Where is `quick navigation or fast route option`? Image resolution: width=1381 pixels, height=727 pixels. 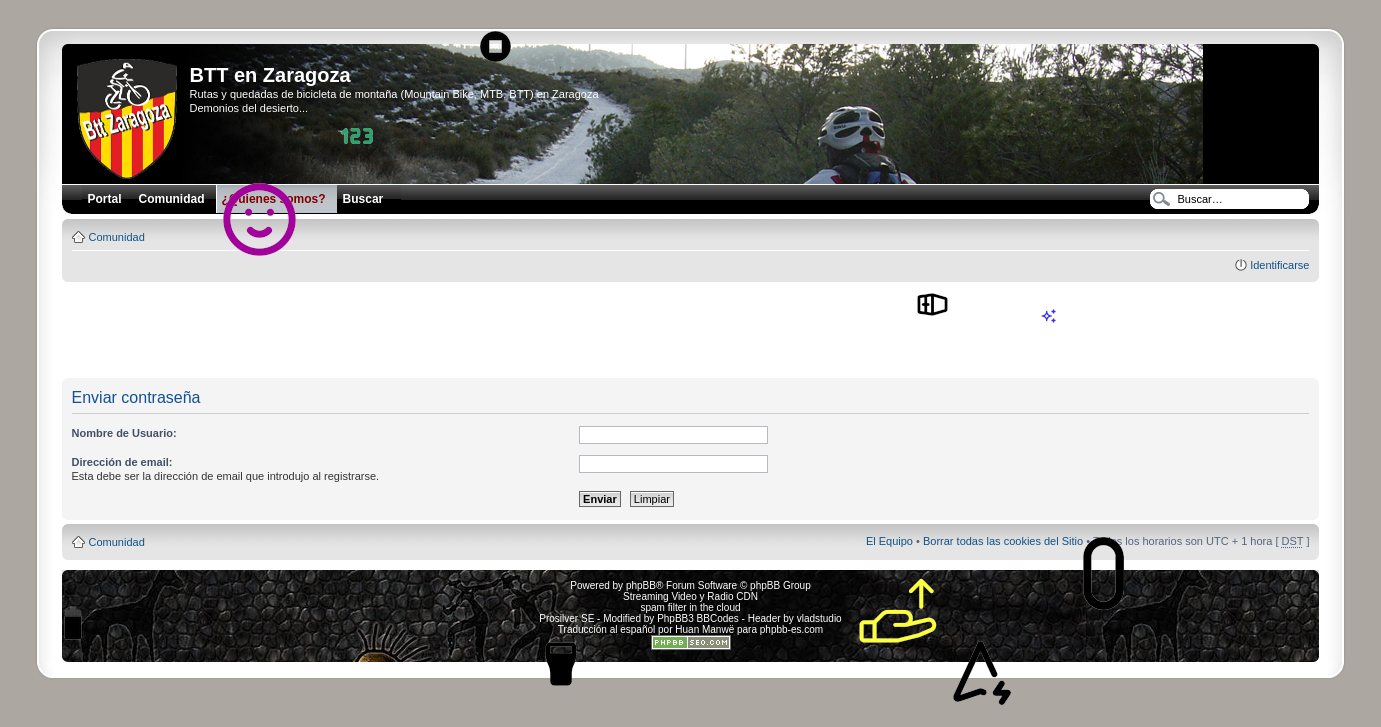 quick navigation or fast route option is located at coordinates (980, 671).